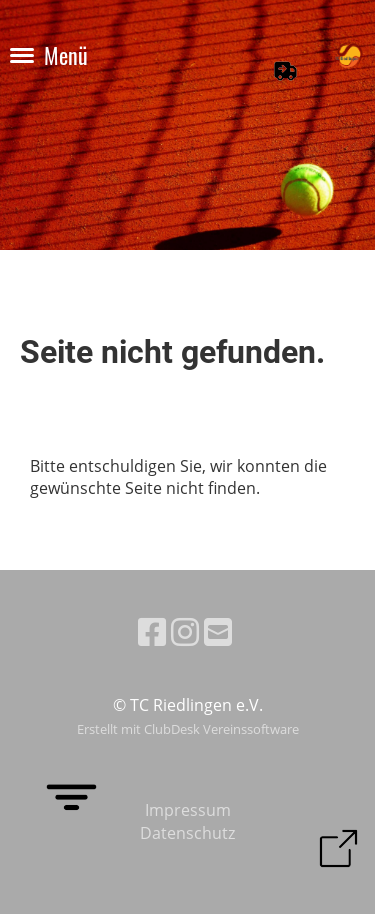  What do you see at coordinates (285, 70) in the screenshot?
I see `track outgoing shipment` at bounding box center [285, 70].